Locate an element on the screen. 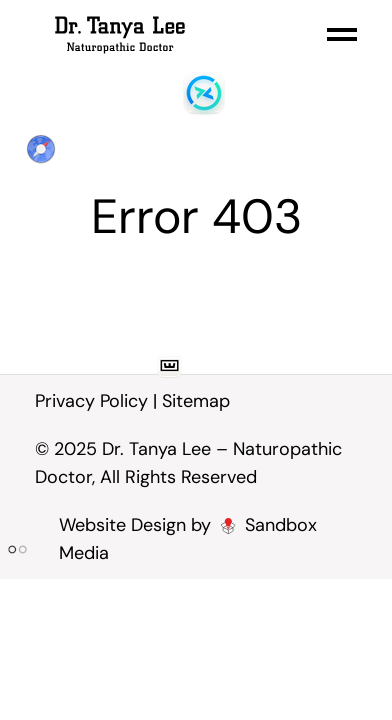 This screenshot has height=720, width=392. open wootility keyboard configuration app is located at coordinates (169, 365).